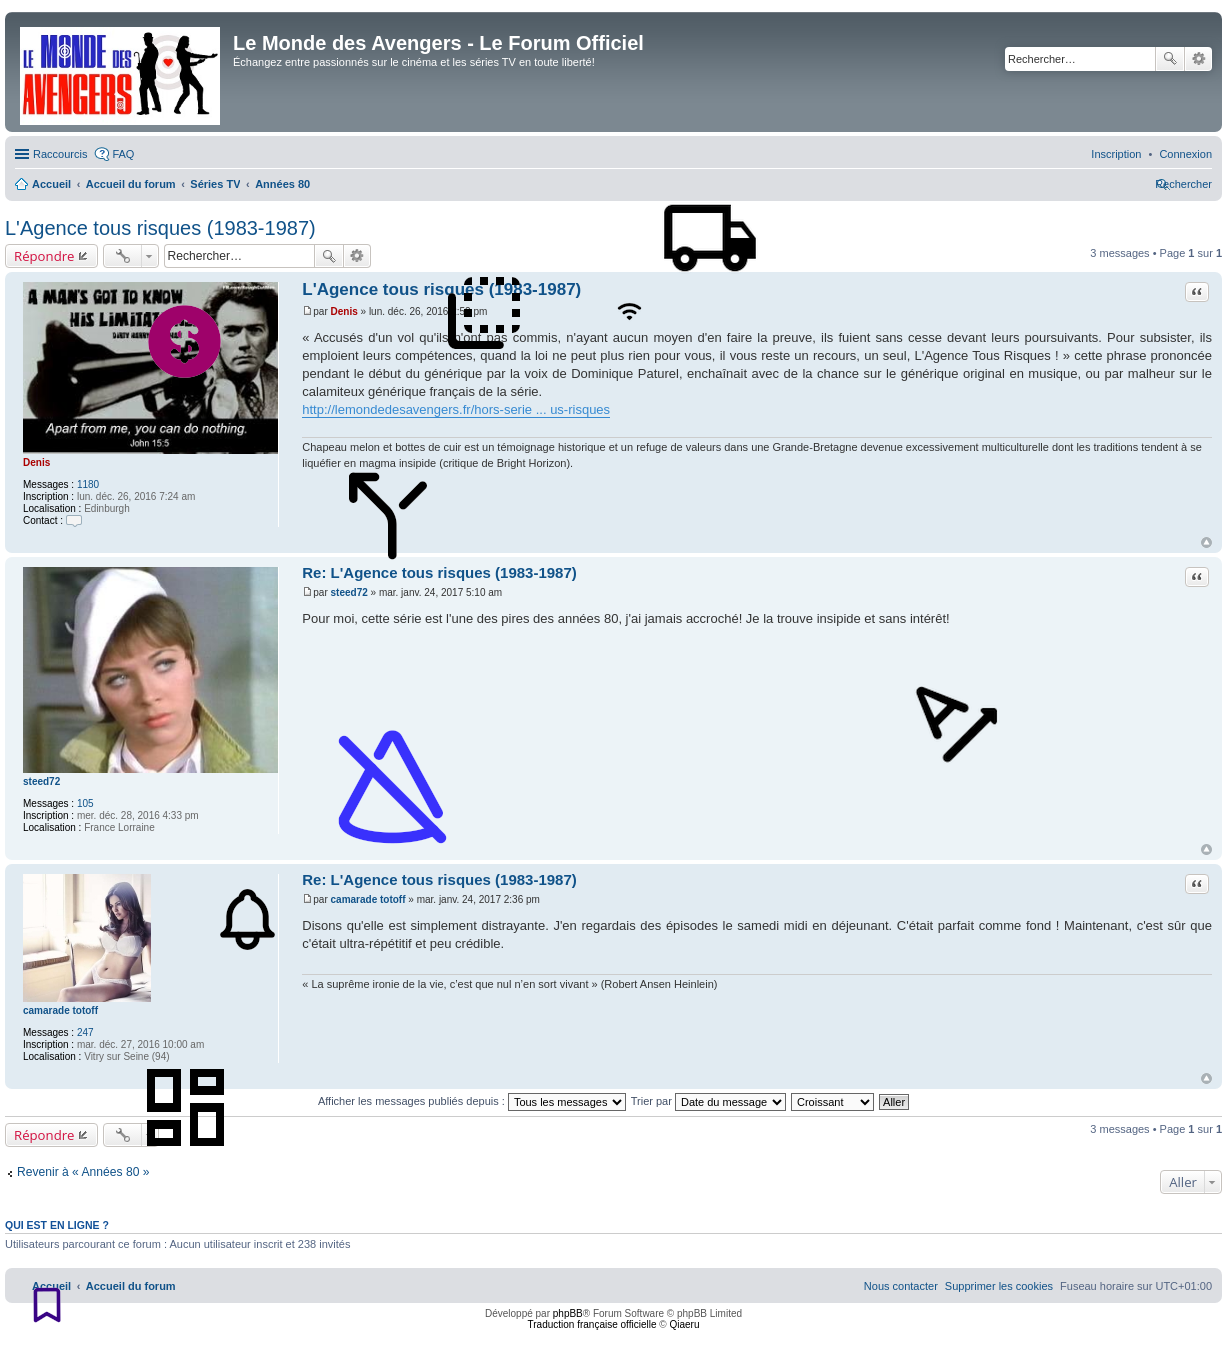  Describe the element at coordinates (47, 1305) in the screenshot. I see `save this item for later` at that location.